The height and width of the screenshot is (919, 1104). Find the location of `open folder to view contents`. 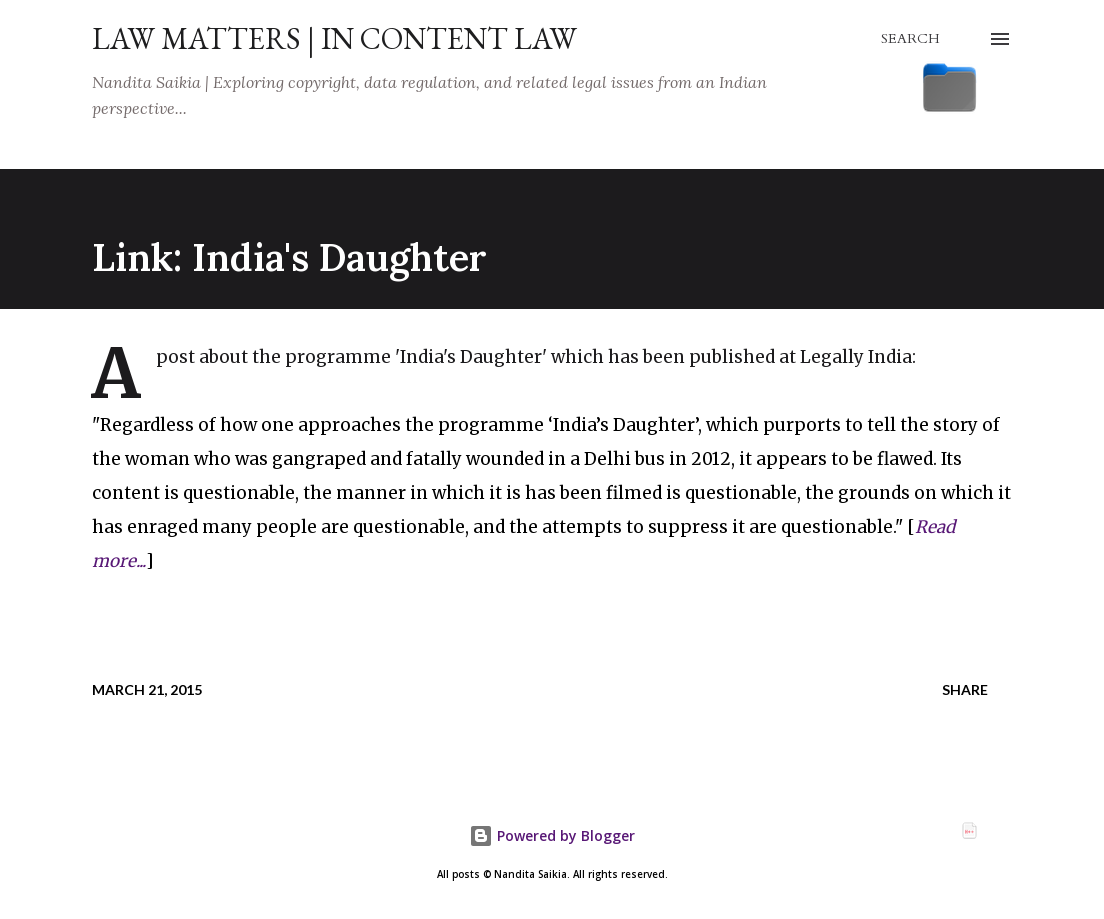

open folder to view contents is located at coordinates (949, 87).